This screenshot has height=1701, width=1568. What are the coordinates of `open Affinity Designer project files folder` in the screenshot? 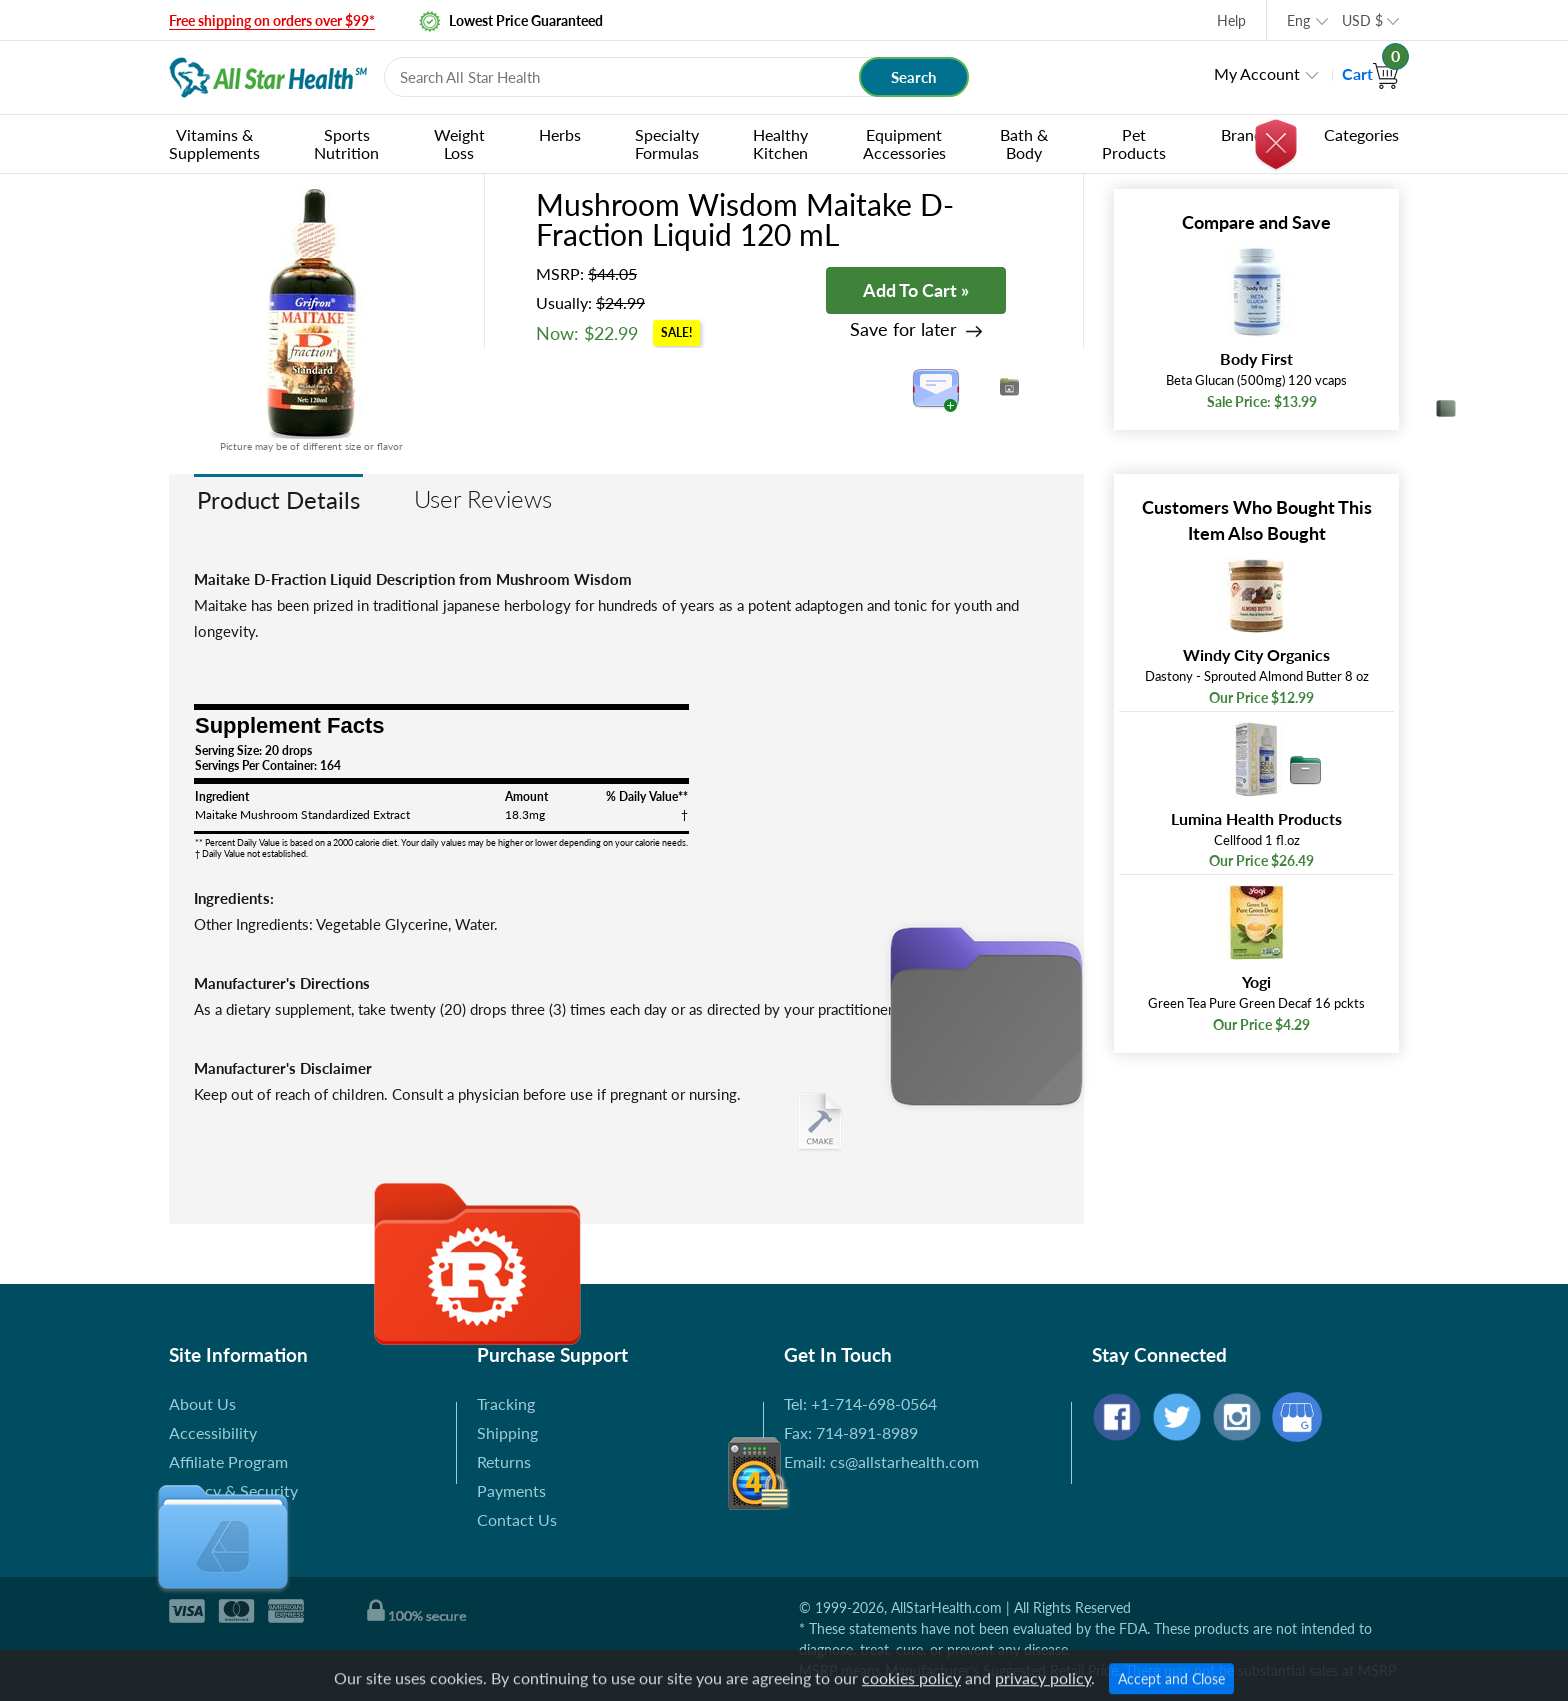 It's located at (223, 1537).